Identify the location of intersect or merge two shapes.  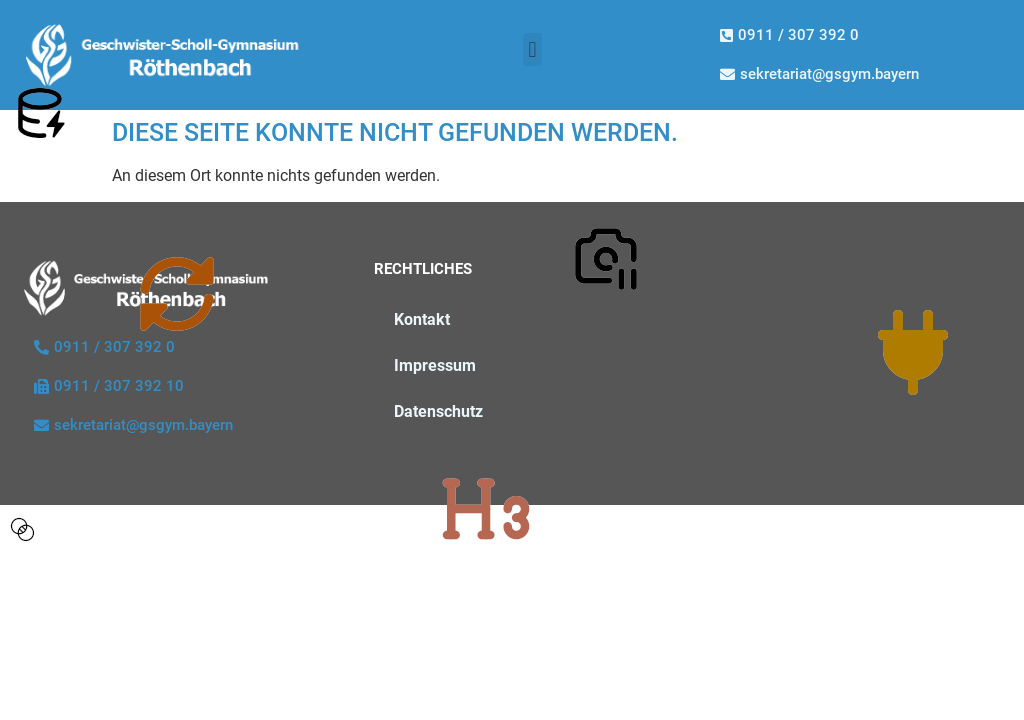
(22, 529).